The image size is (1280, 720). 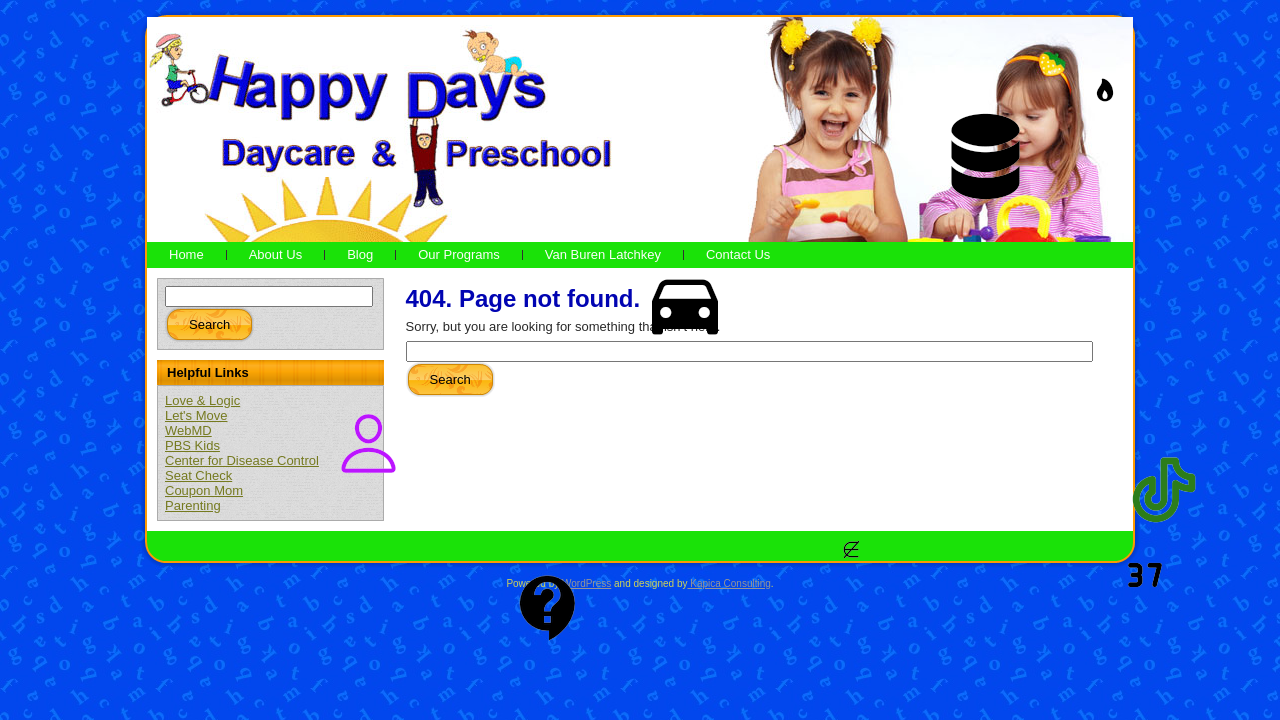 I want to click on access vehicle or car-related settings, so click(x=685, y=307).